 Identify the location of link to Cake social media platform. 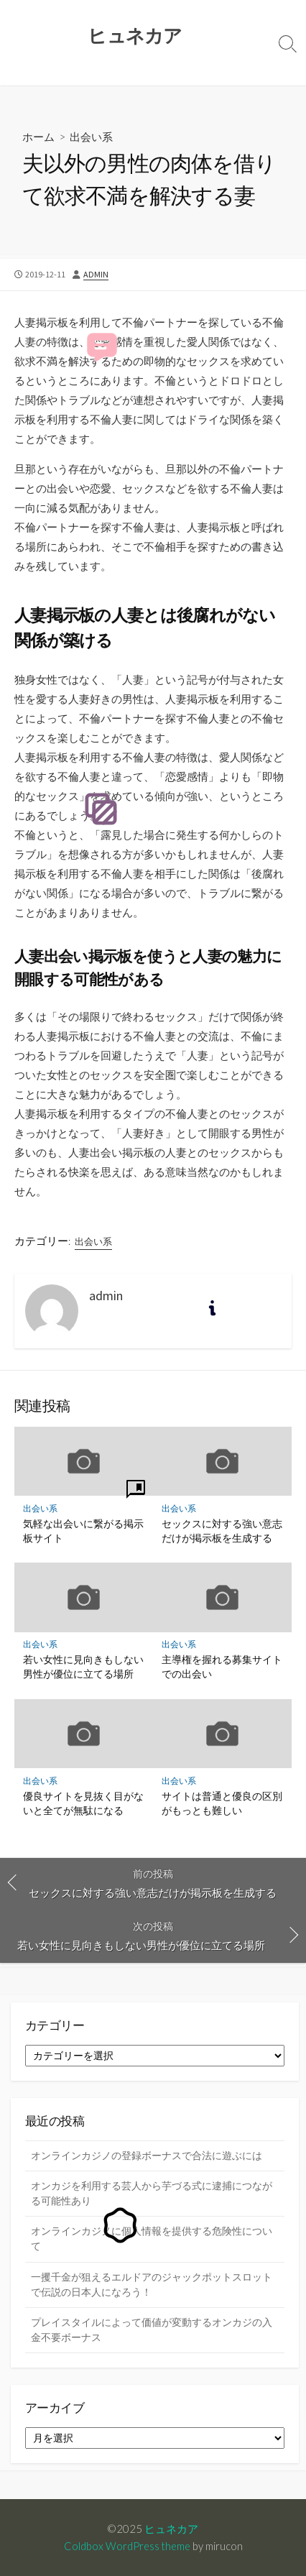
(120, 2225).